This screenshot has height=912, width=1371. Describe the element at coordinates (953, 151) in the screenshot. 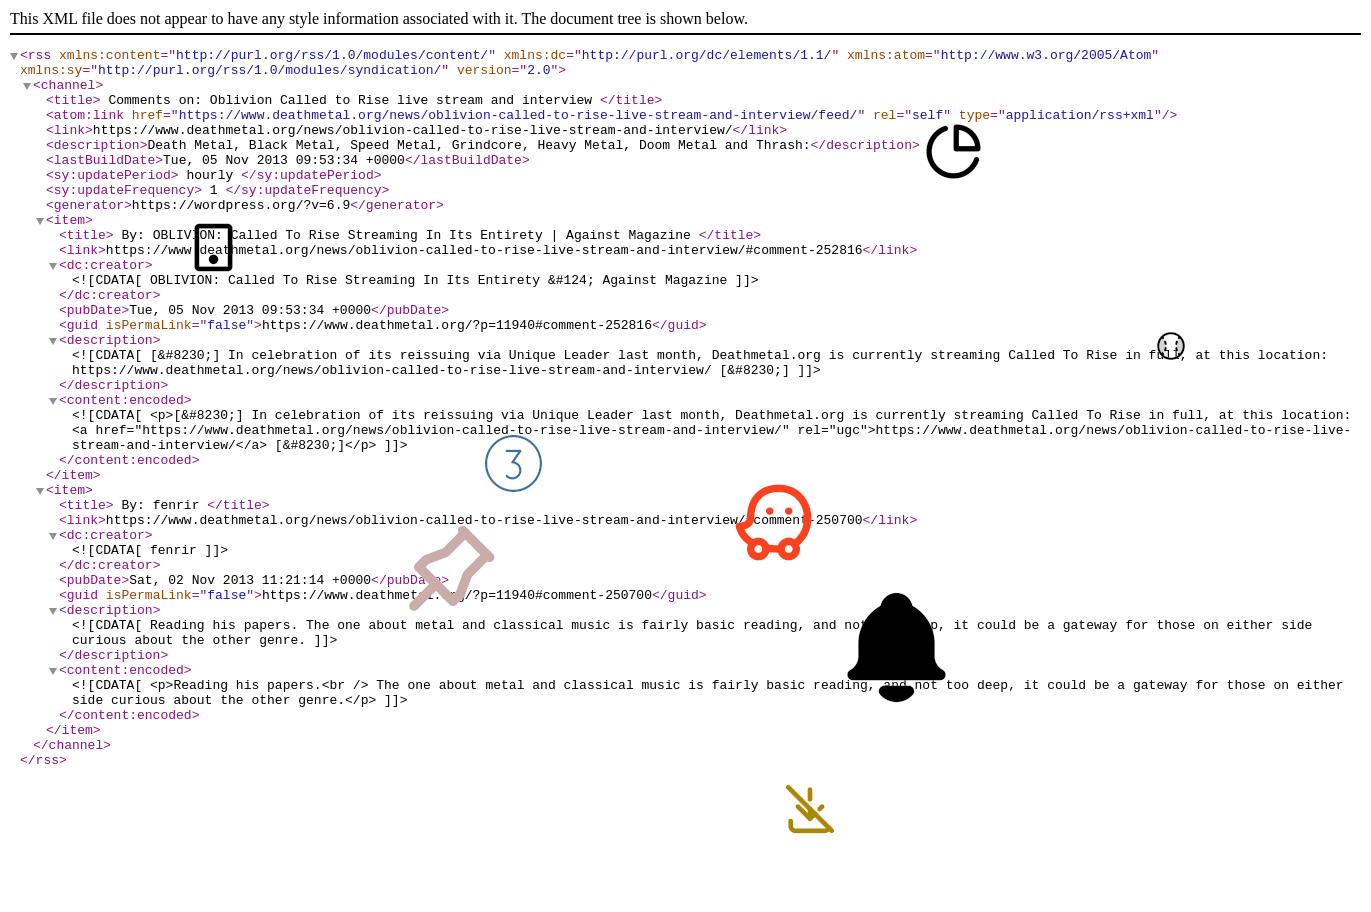

I see `view analytics or statistics breakdown` at that location.